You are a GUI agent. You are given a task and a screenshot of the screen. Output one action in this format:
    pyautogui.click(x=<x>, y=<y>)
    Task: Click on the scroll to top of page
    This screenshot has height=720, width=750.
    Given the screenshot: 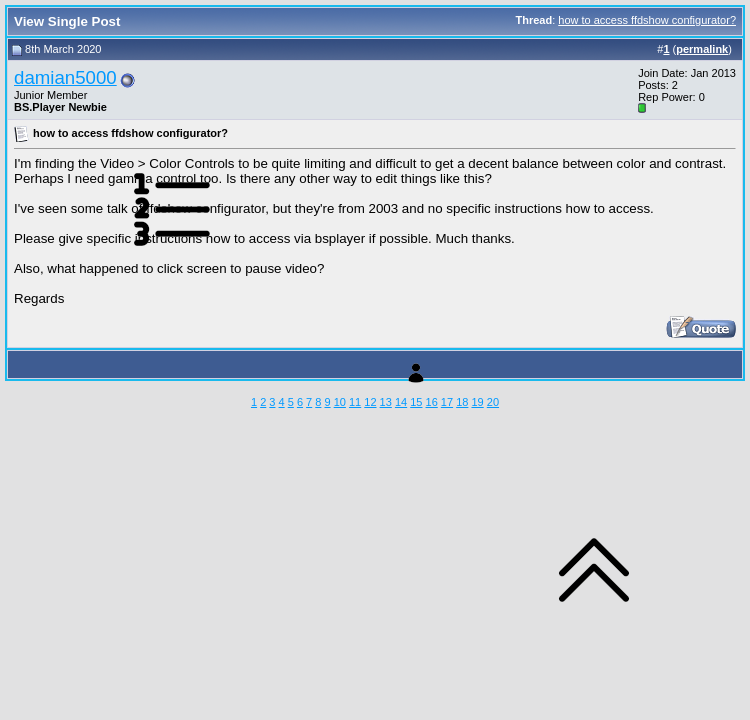 What is the action you would take?
    pyautogui.click(x=594, y=570)
    